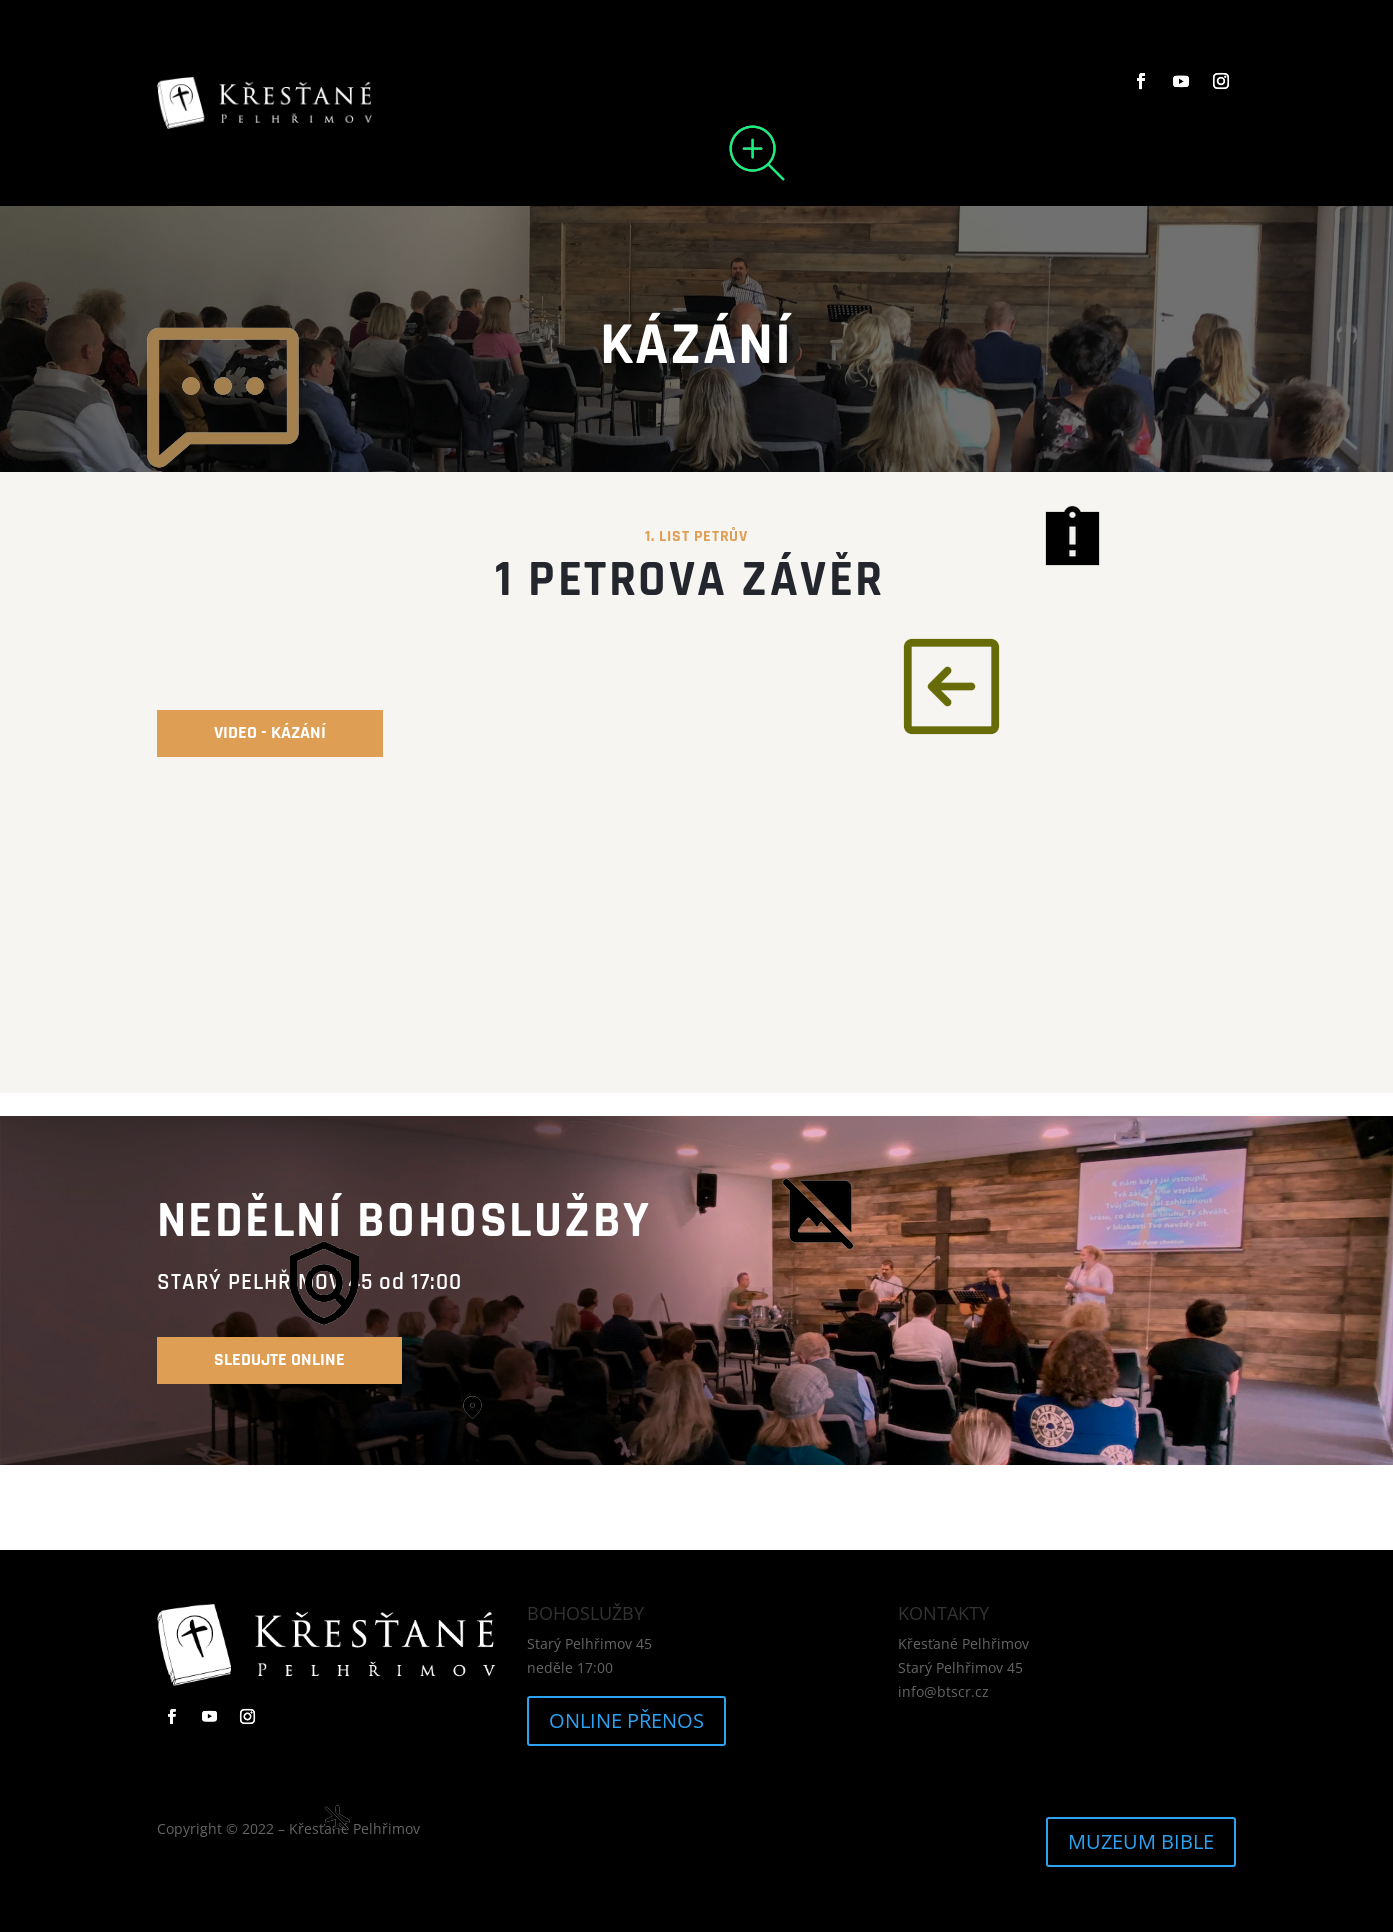 The width and height of the screenshot is (1393, 1932). What do you see at coordinates (324, 1283) in the screenshot?
I see `view privacy policy or terms` at bounding box center [324, 1283].